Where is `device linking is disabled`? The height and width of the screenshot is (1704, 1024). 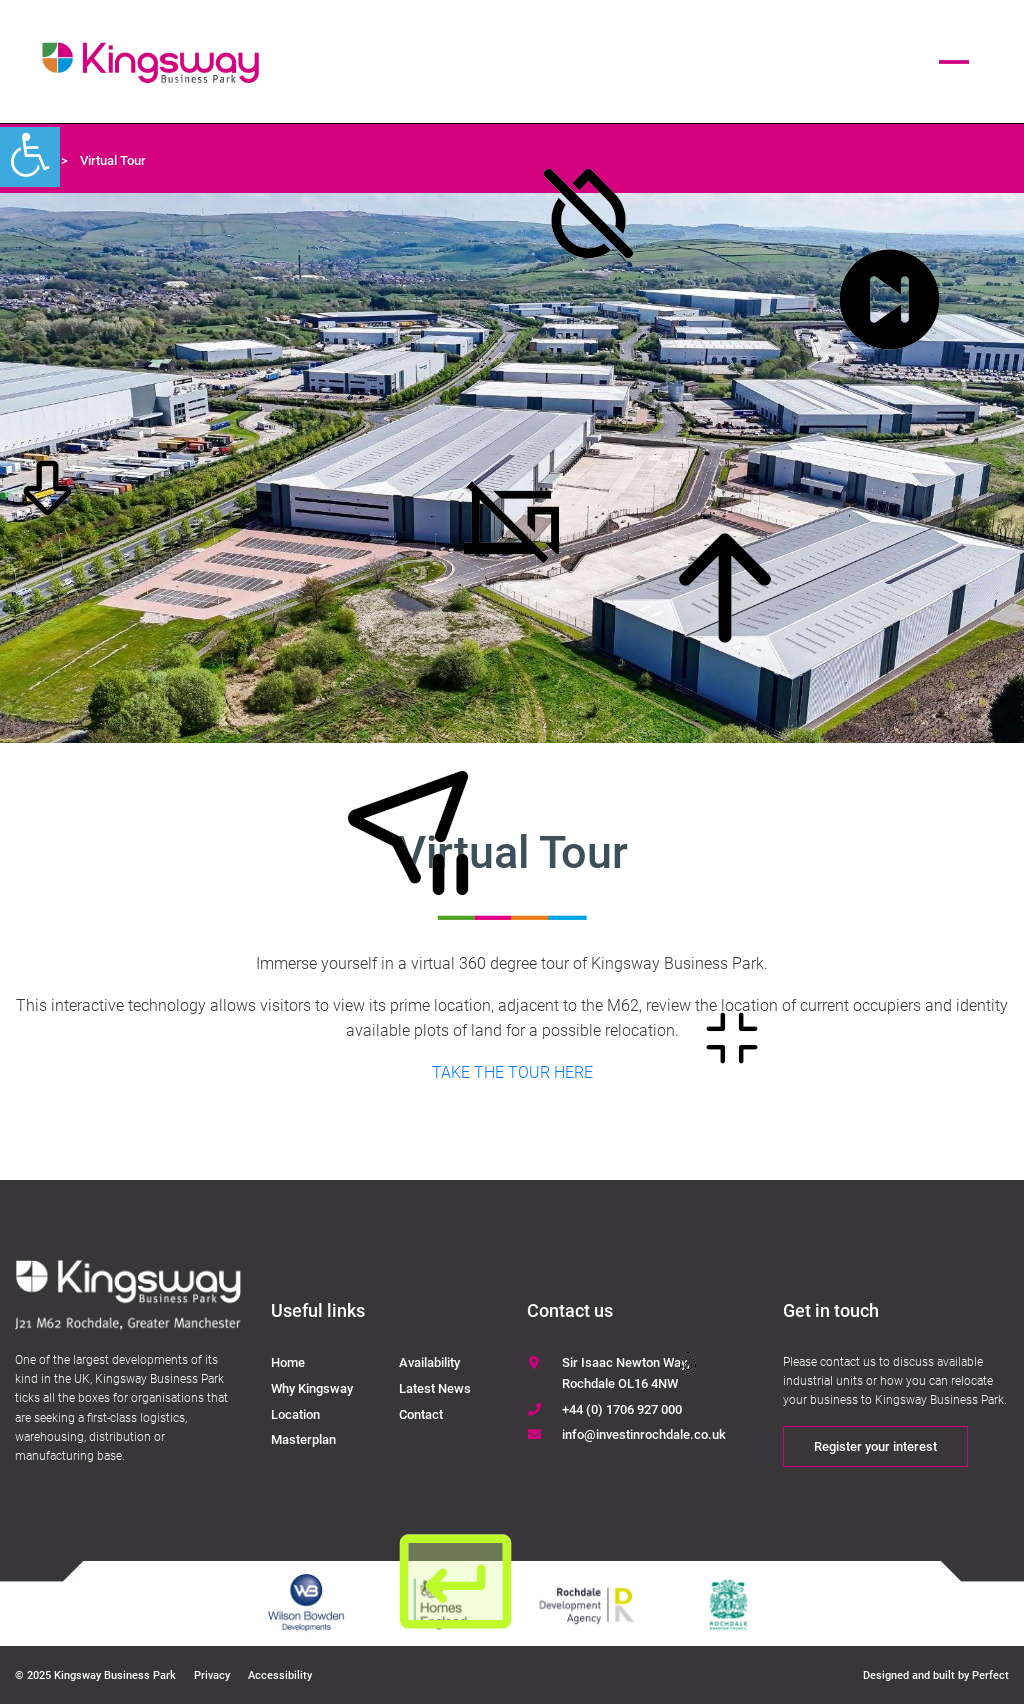 device linking is disabled is located at coordinates (511, 522).